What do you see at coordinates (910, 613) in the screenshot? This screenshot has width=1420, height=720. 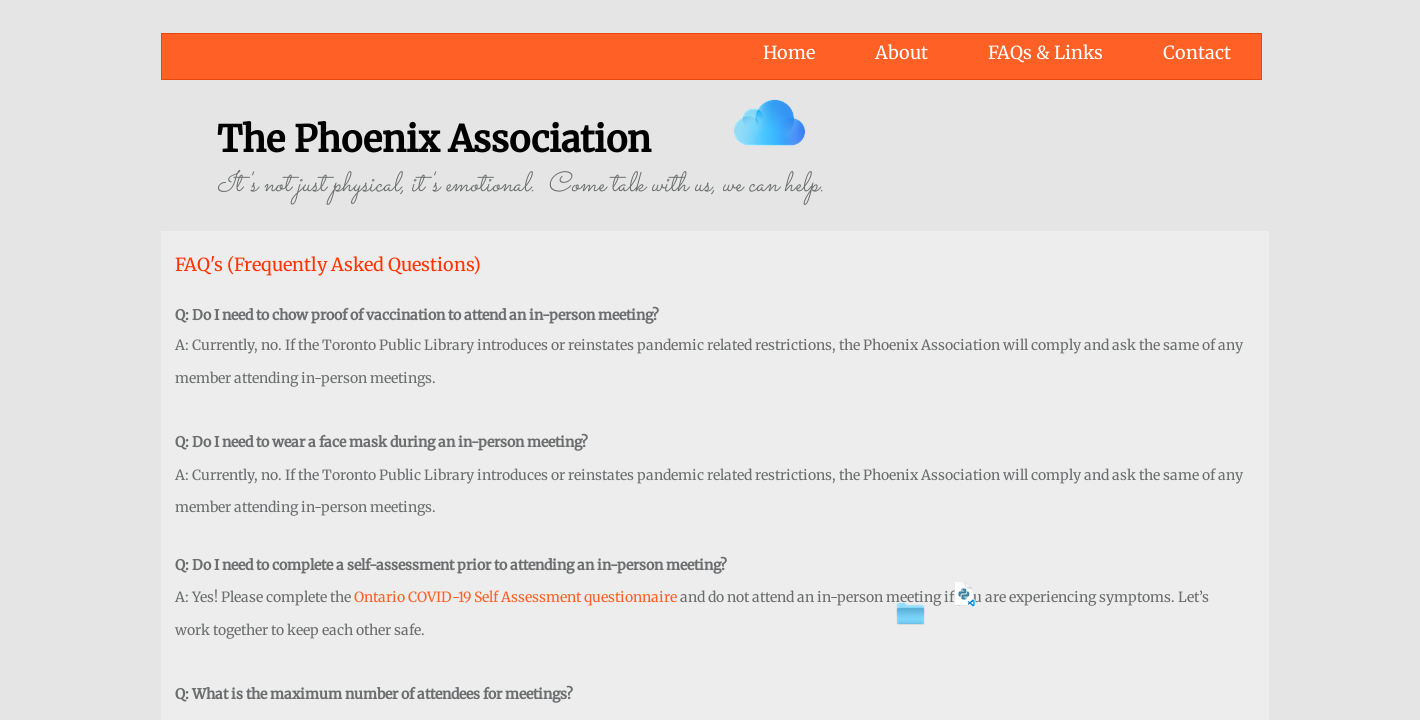 I see `open folder to view contents` at bounding box center [910, 613].